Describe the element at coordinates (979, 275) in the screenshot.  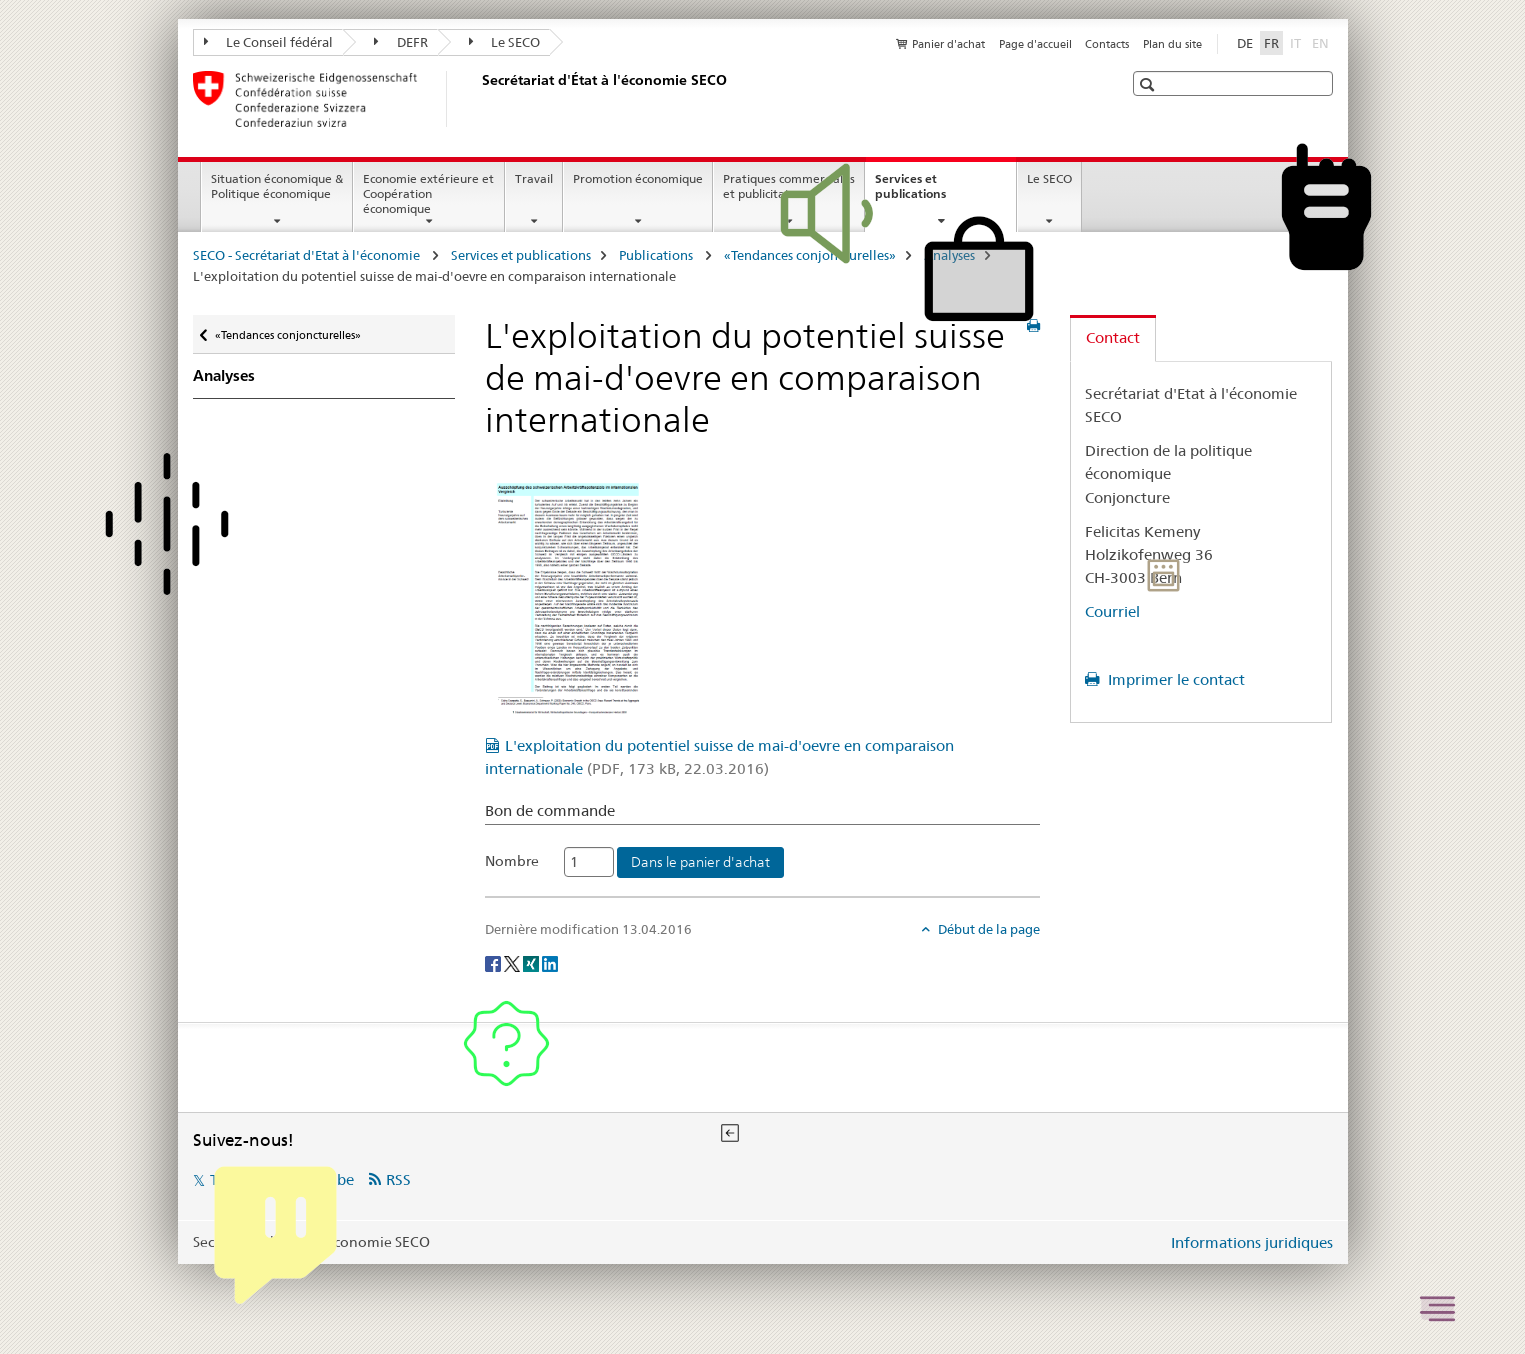
I see `view your shopping bag` at that location.